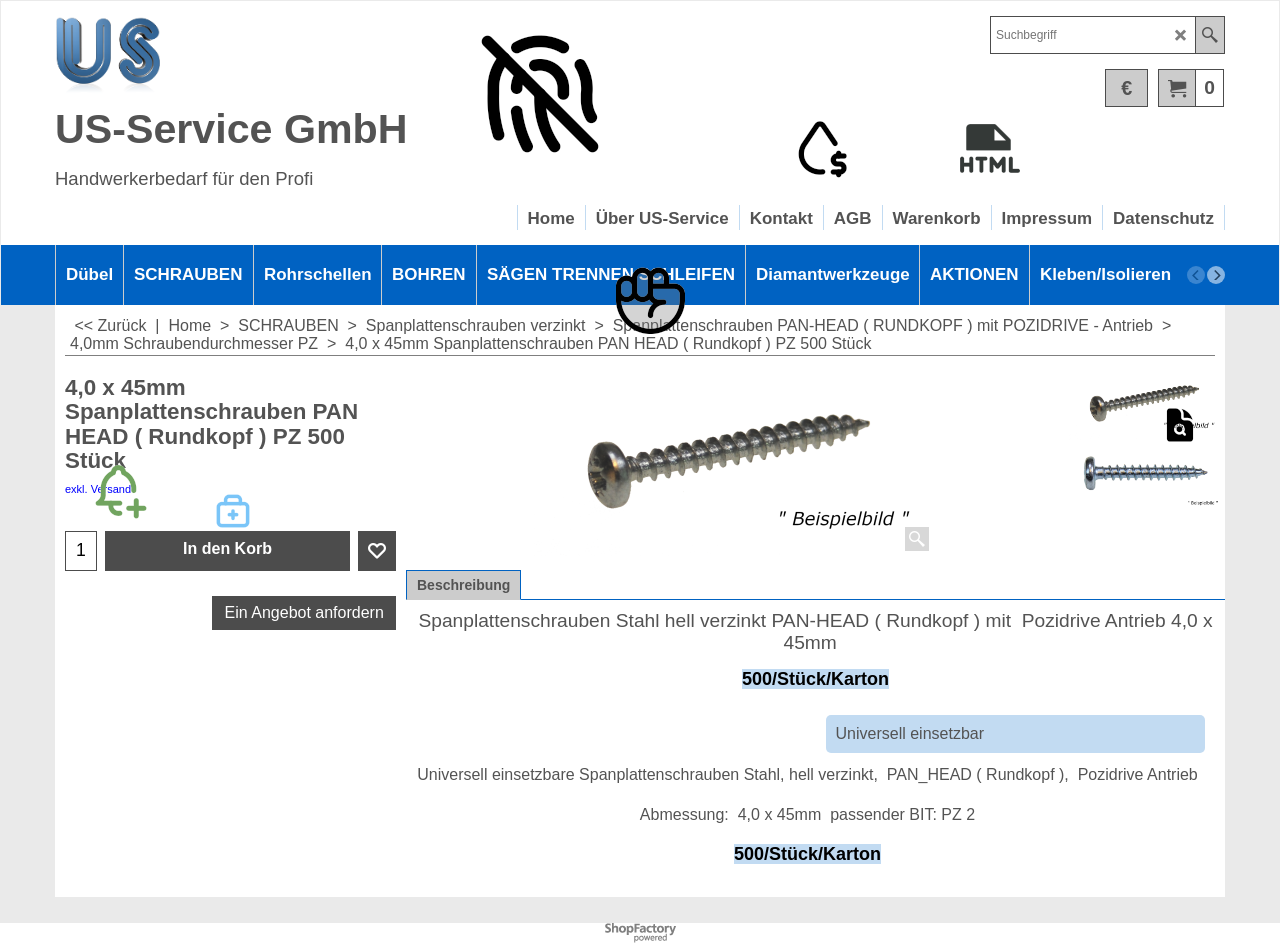 The height and width of the screenshot is (943, 1280). What do you see at coordinates (650, 299) in the screenshot?
I see `indicates solidarity or support action` at bounding box center [650, 299].